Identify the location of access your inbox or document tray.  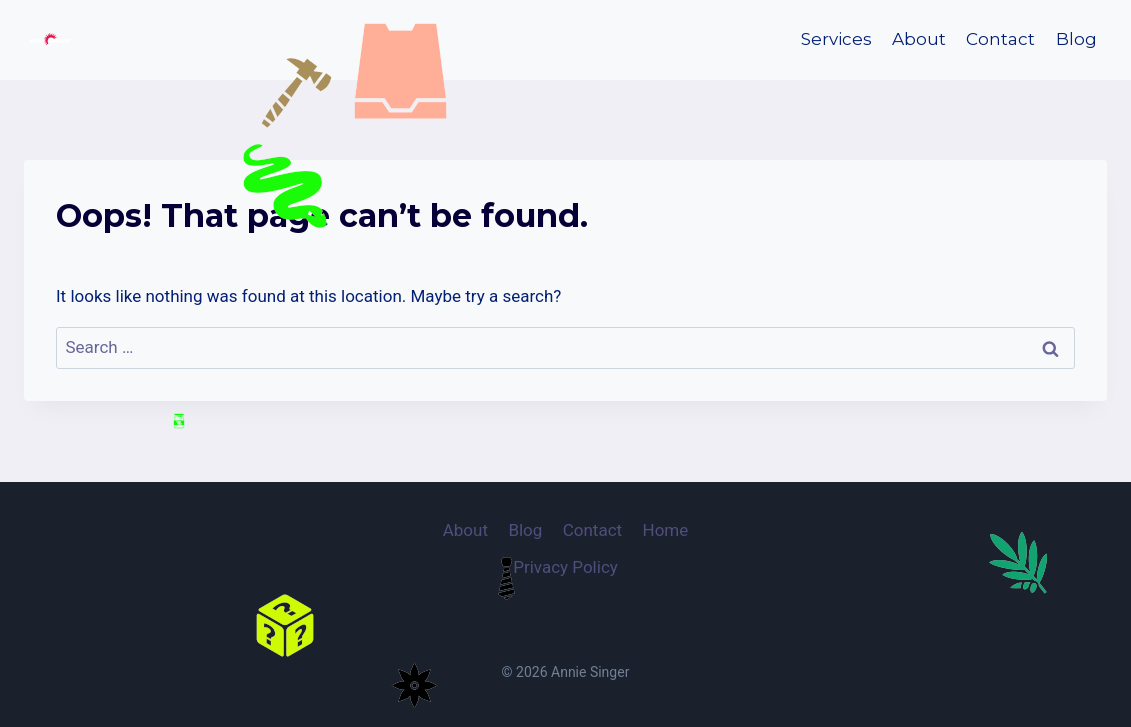
(400, 69).